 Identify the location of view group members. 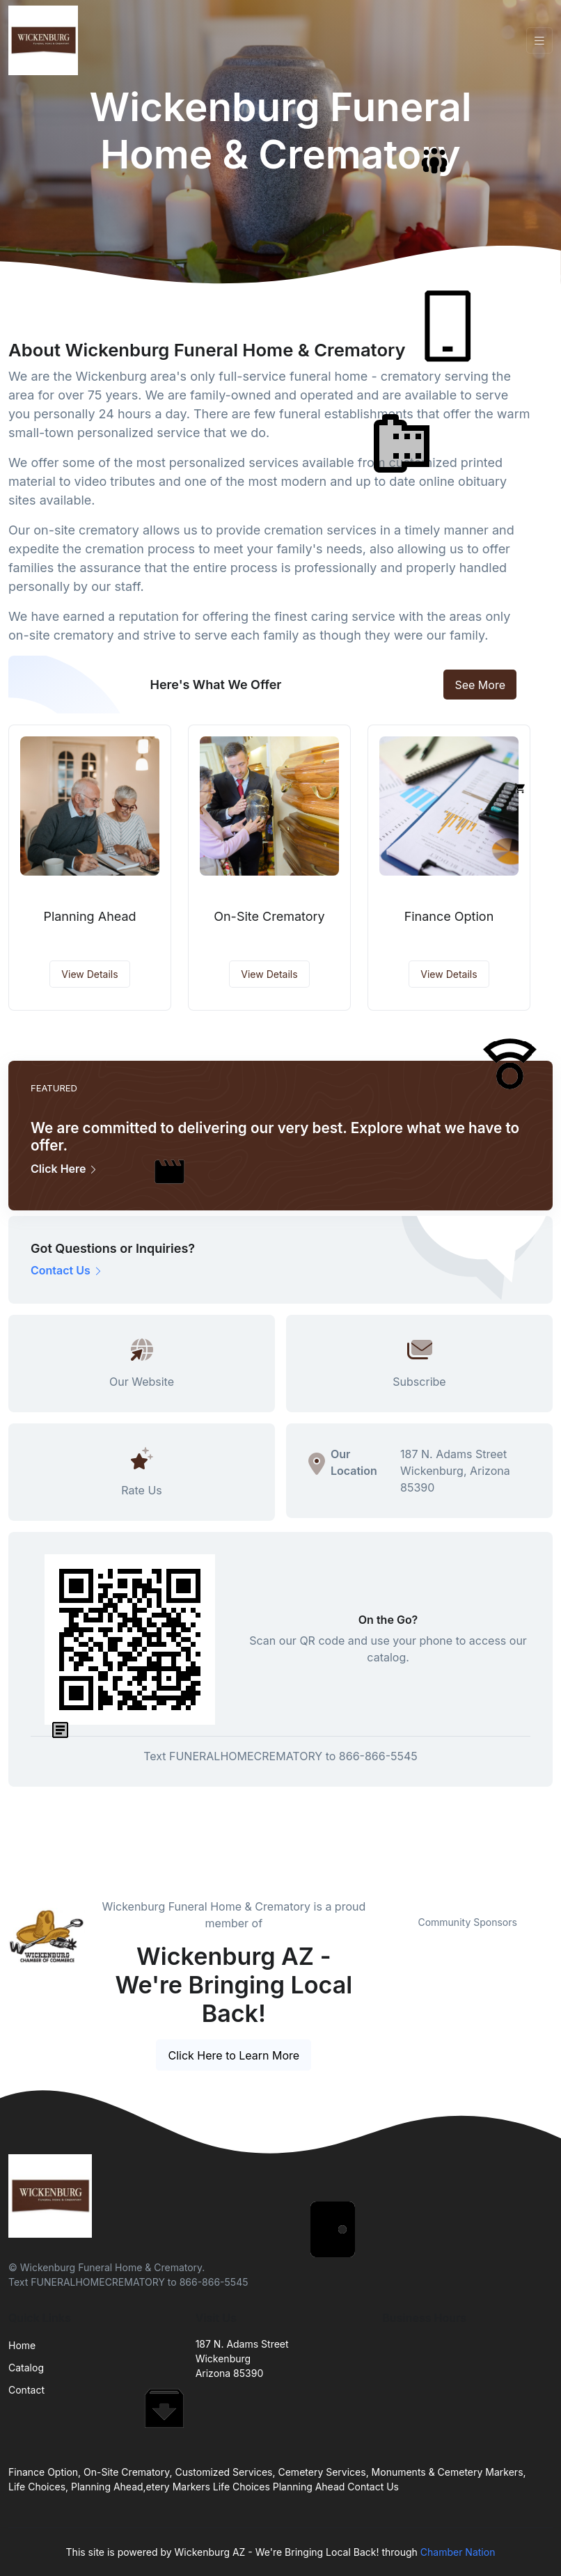
(434, 161).